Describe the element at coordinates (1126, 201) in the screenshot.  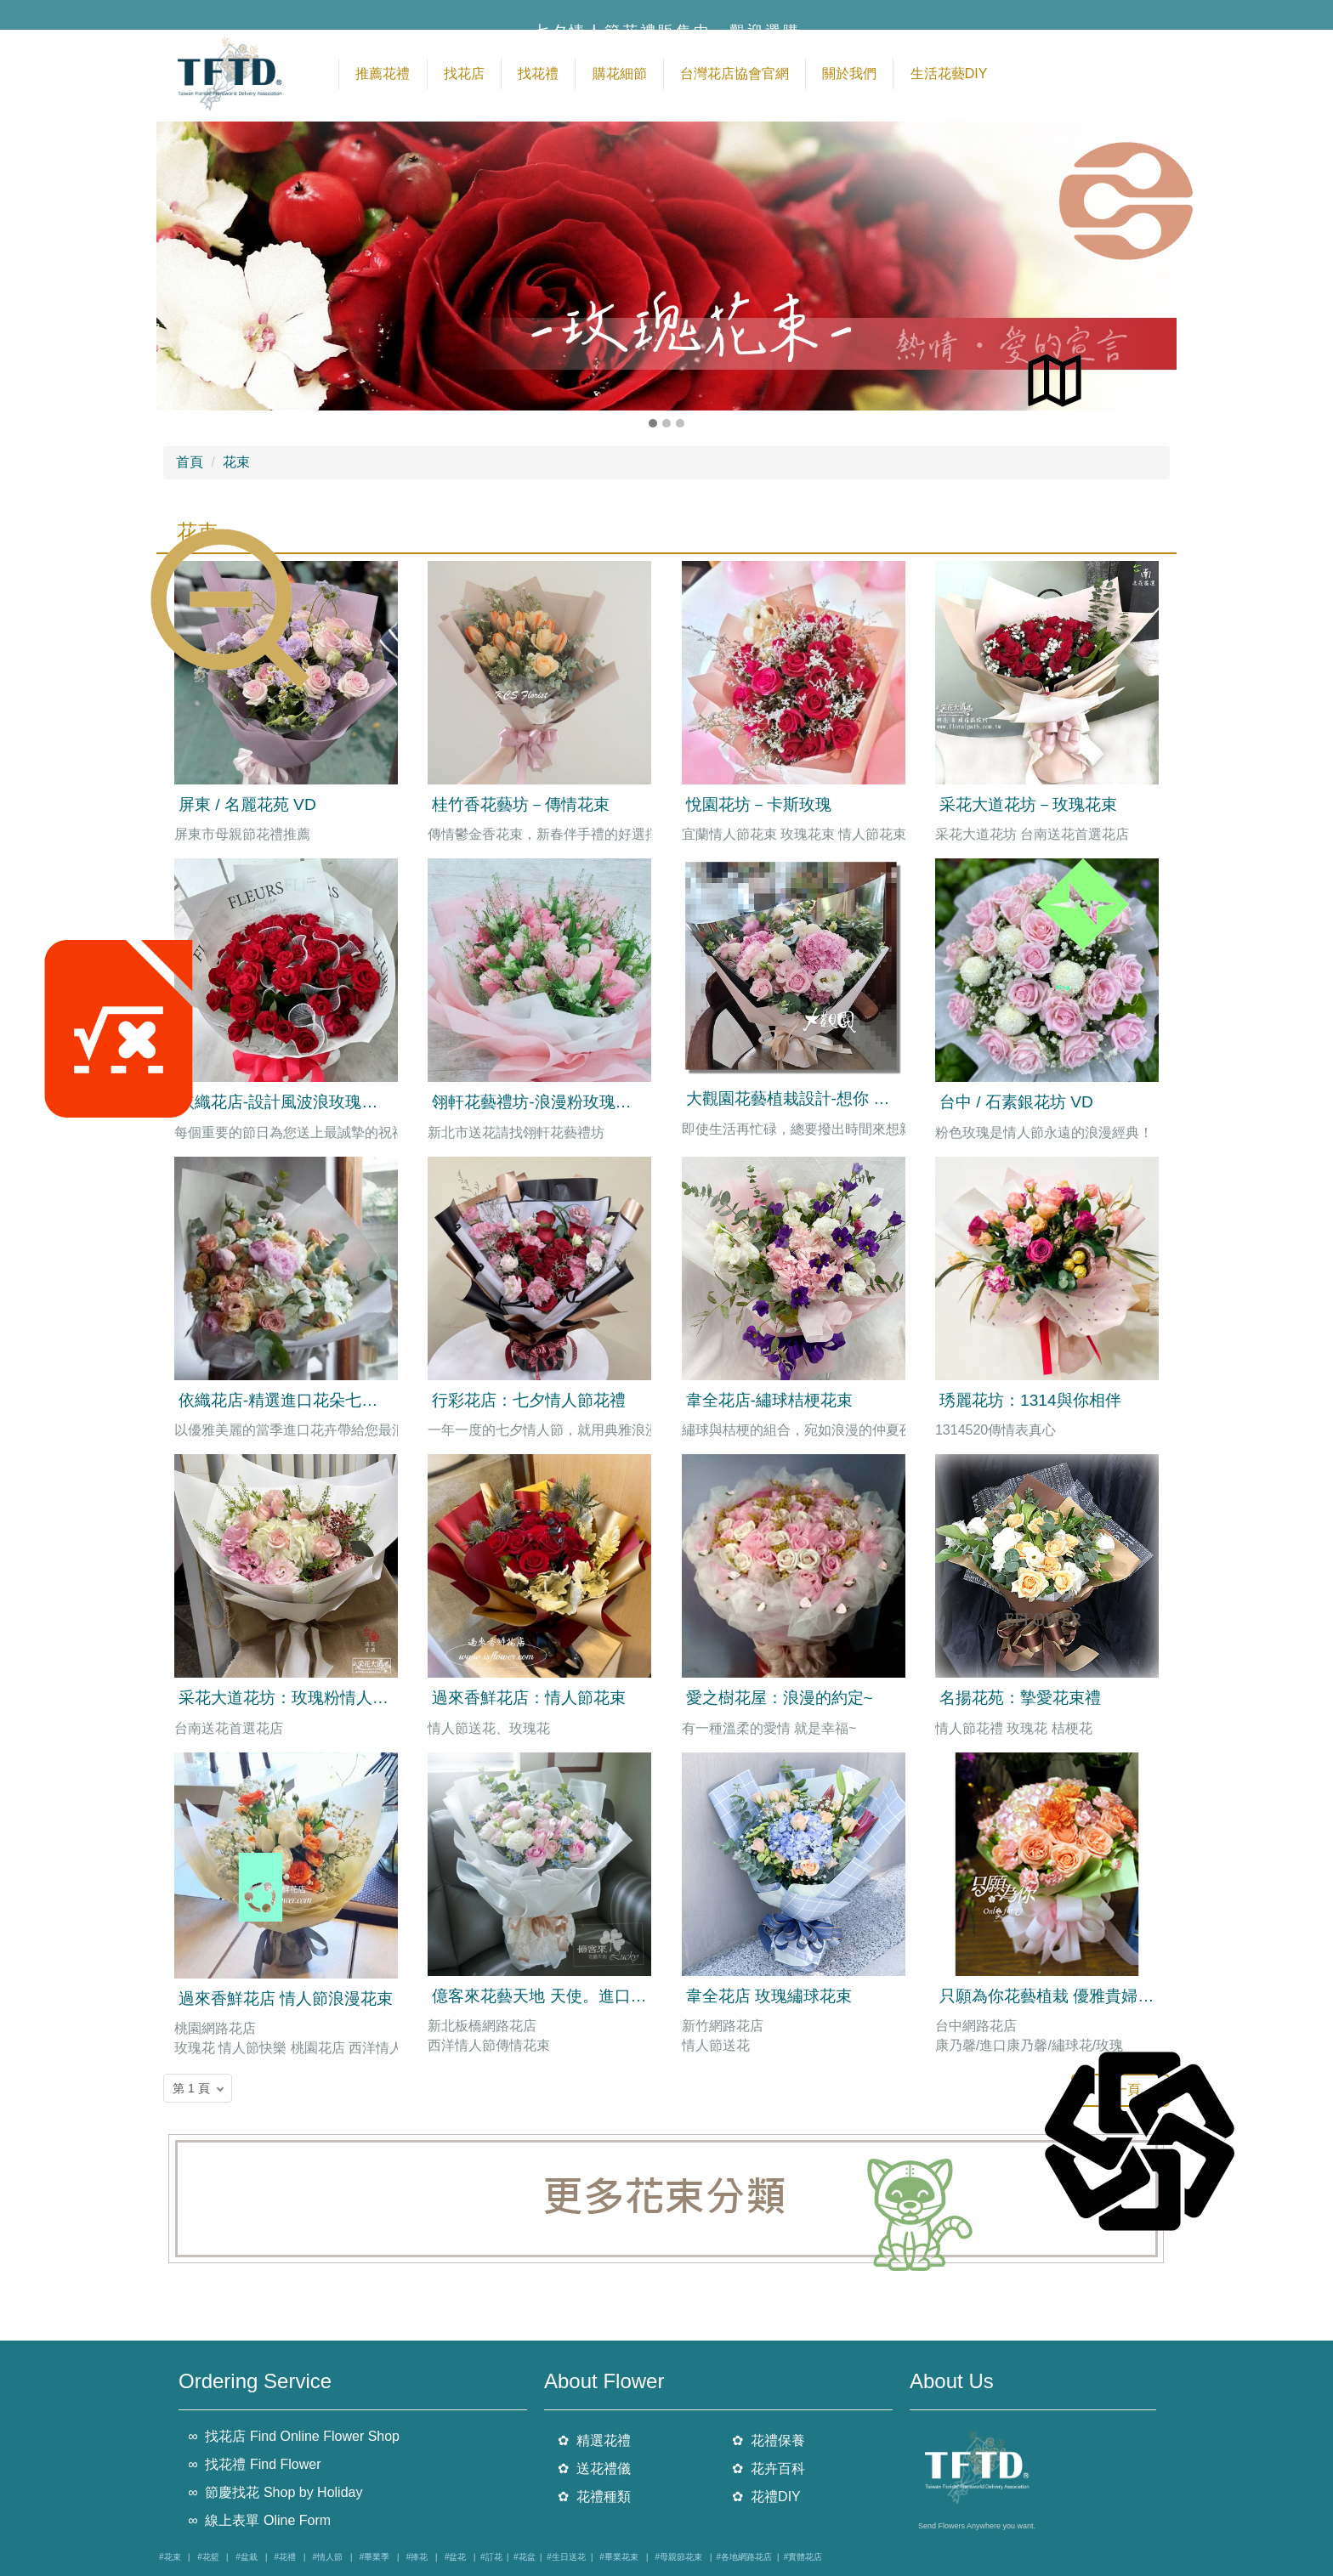
I see `connect to dlna-enabled devices for media streaming` at that location.